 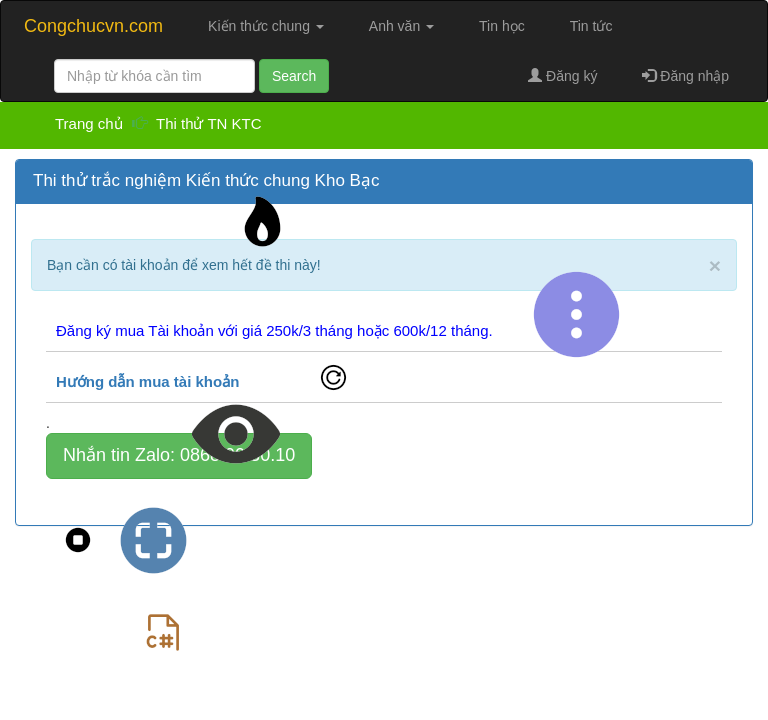 What do you see at coordinates (576, 314) in the screenshot?
I see `open more options menu` at bounding box center [576, 314].